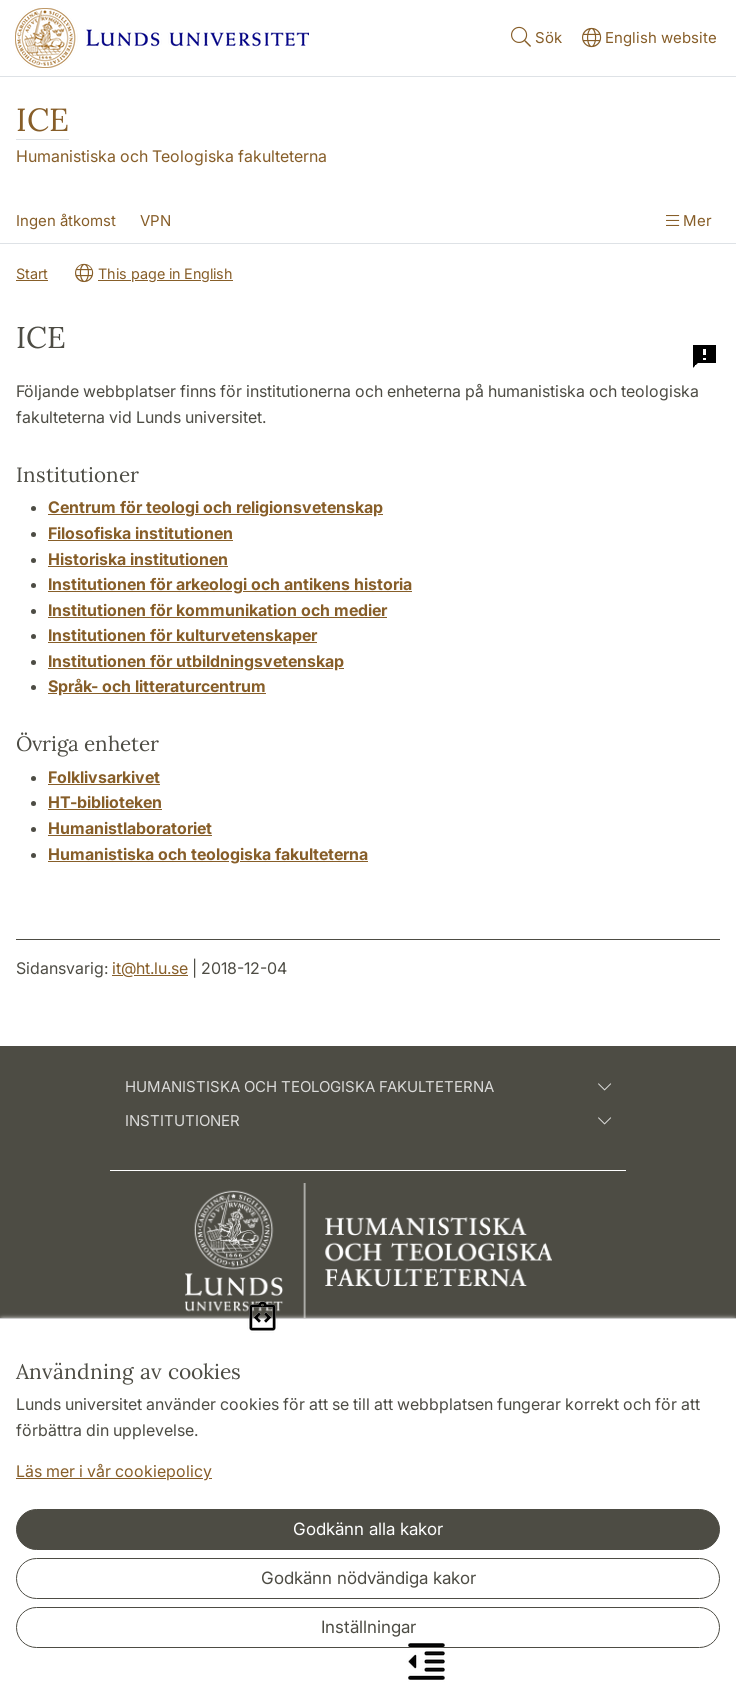 The image size is (736, 1688). Describe the element at coordinates (426, 1661) in the screenshot. I see `decrease text indentation` at that location.